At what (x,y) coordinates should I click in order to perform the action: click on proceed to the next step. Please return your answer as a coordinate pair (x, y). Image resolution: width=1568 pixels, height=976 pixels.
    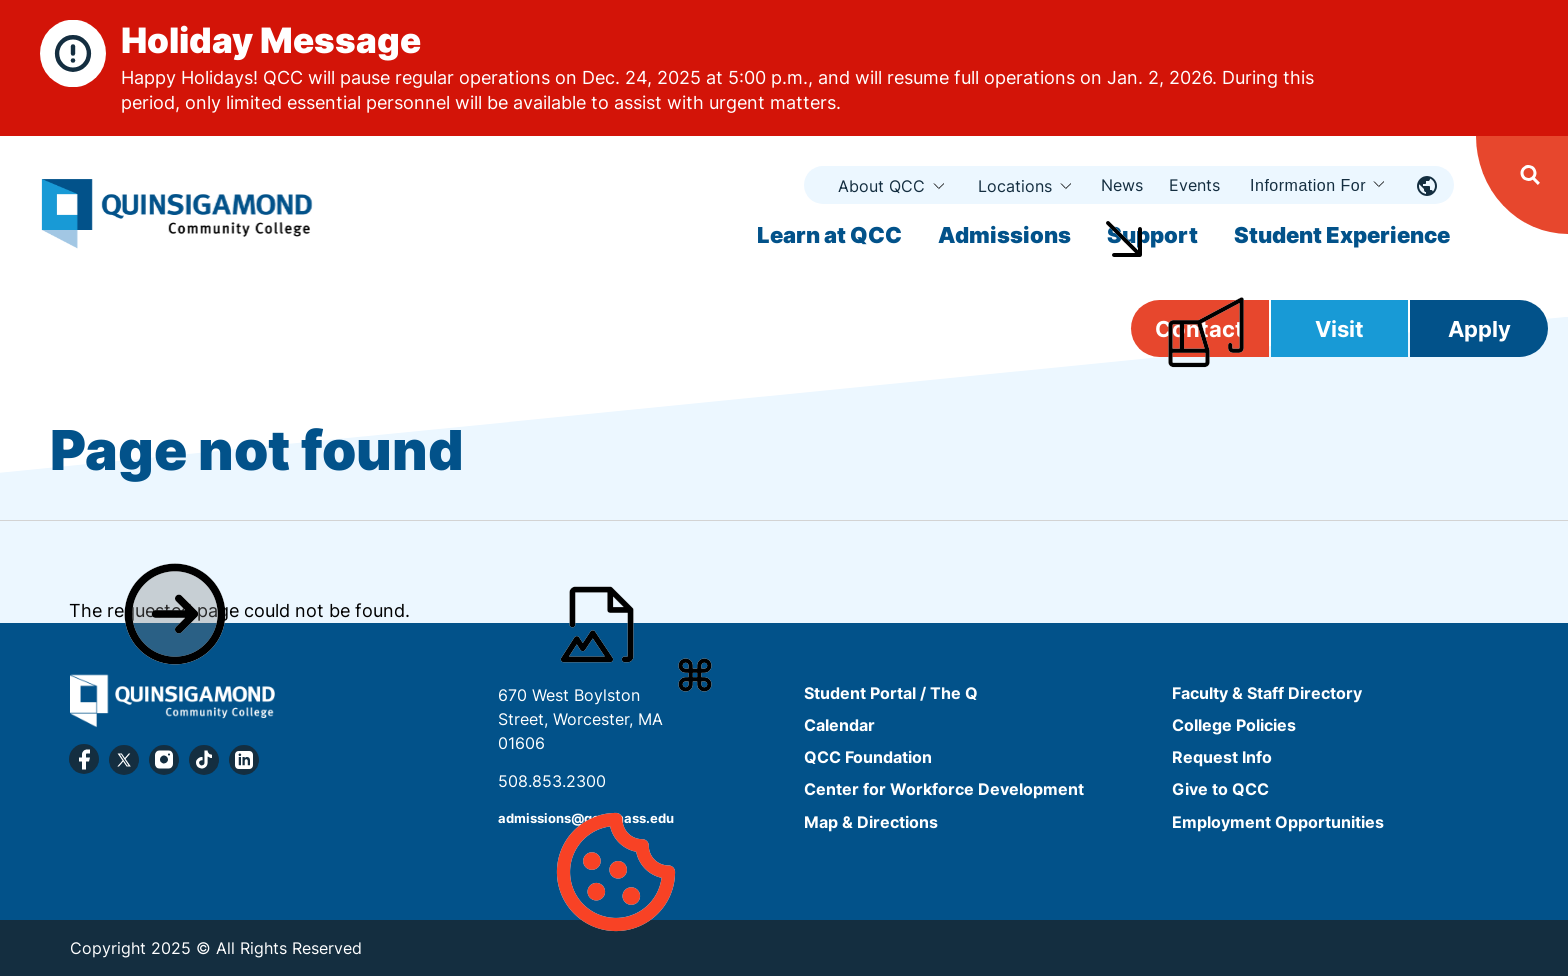
    Looking at the image, I should click on (175, 614).